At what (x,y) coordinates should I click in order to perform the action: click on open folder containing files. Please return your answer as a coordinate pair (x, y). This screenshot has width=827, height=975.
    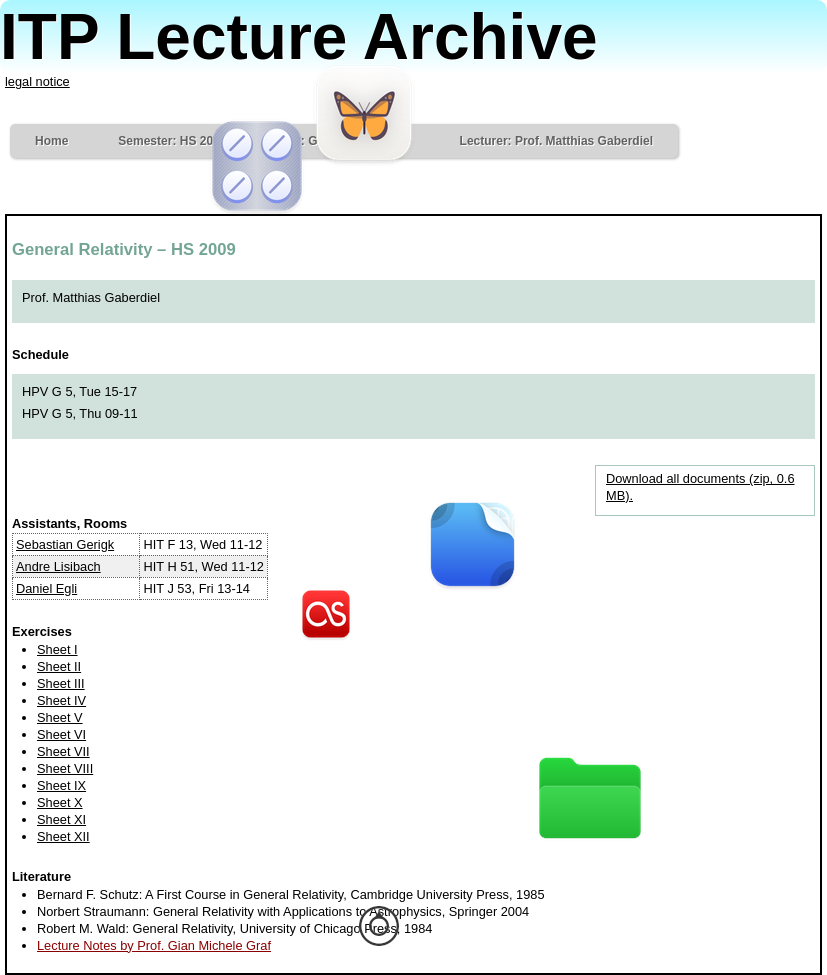
    Looking at the image, I should click on (590, 798).